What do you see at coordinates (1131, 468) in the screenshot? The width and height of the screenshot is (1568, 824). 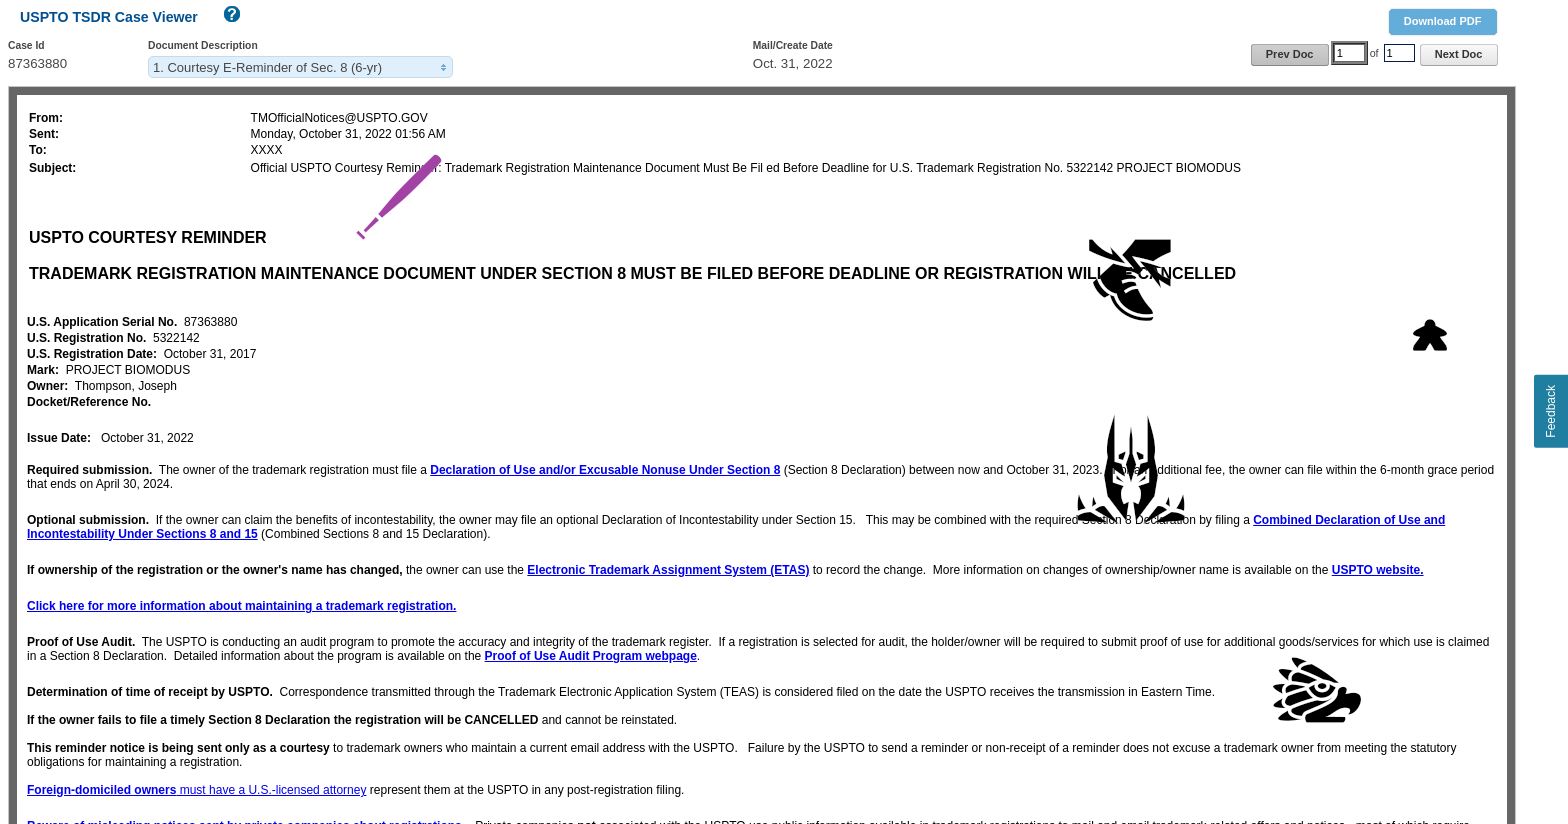 I see `select overlord or boss character class` at bounding box center [1131, 468].